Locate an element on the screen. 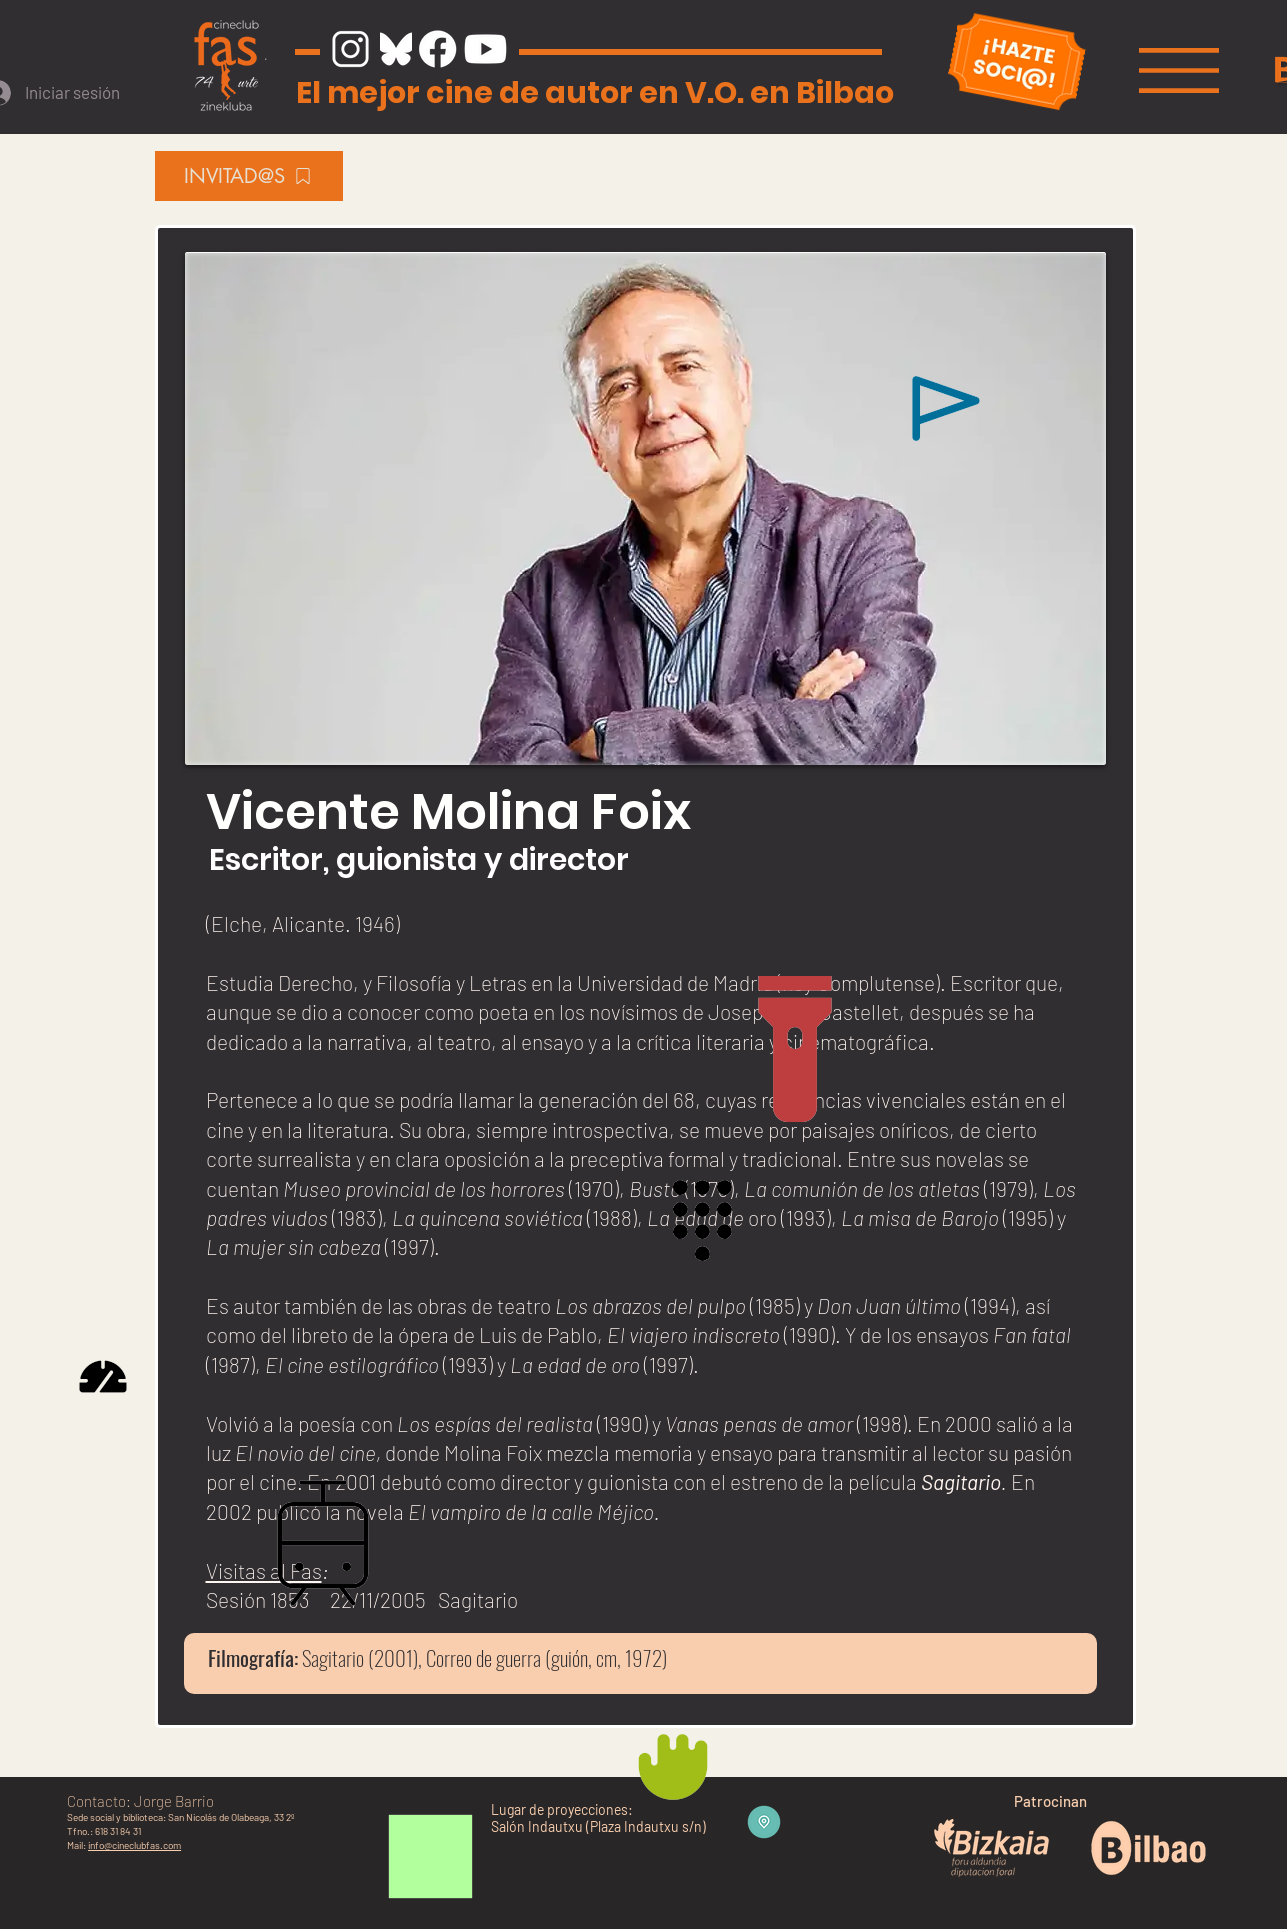 The width and height of the screenshot is (1287, 1929). drag to reorder items is located at coordinates (673, 1756).